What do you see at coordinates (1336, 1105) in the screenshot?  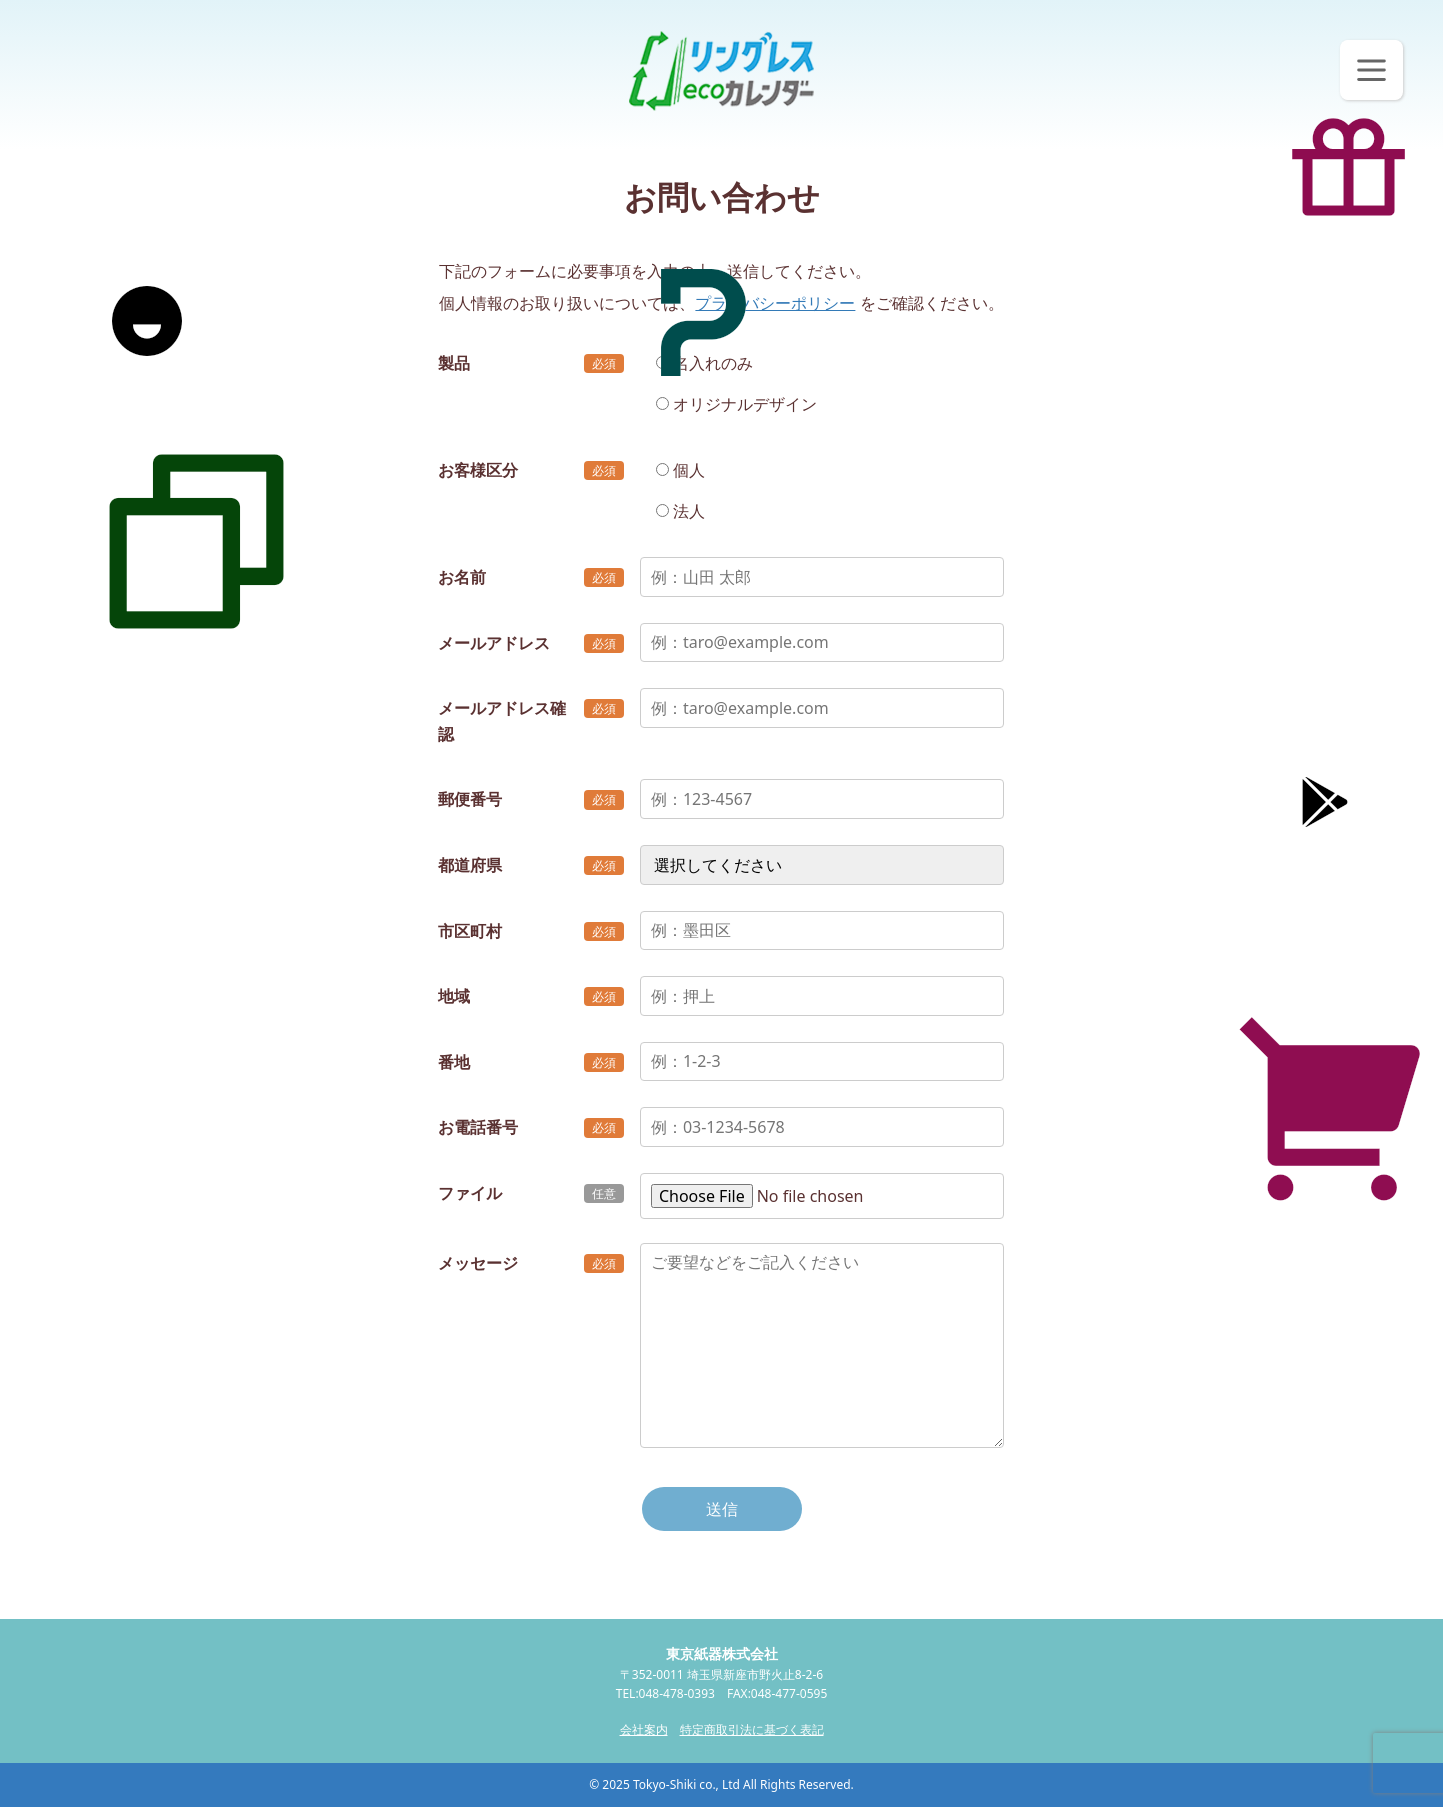 I see `view your shopping cart` at bounding box center [1336, 1105].